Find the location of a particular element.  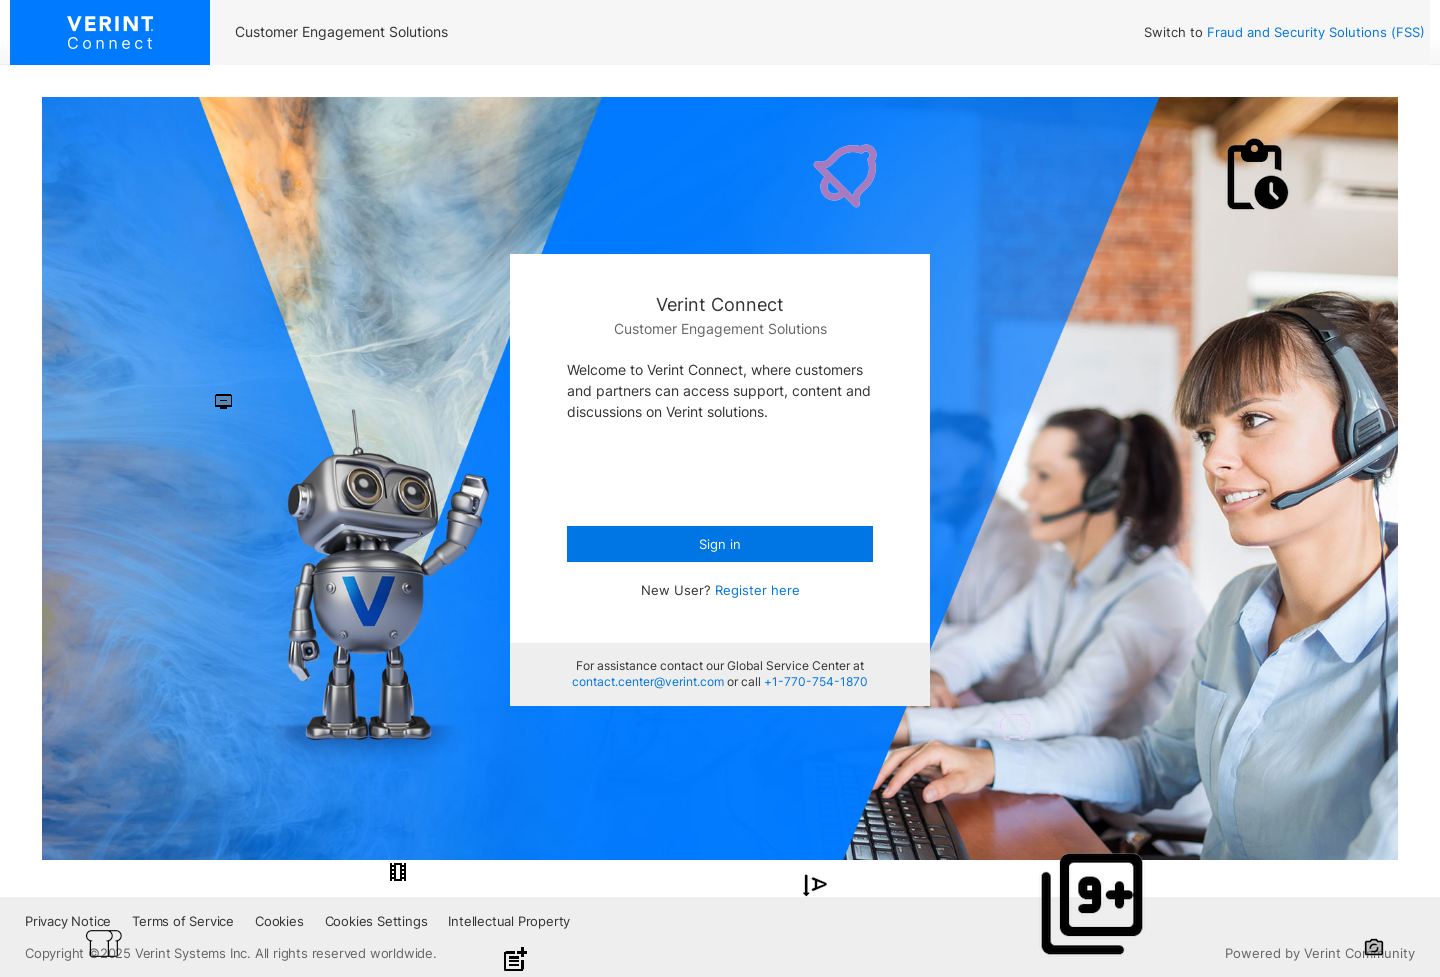

browse bakery or bread products is located at coordinates (104, 943).